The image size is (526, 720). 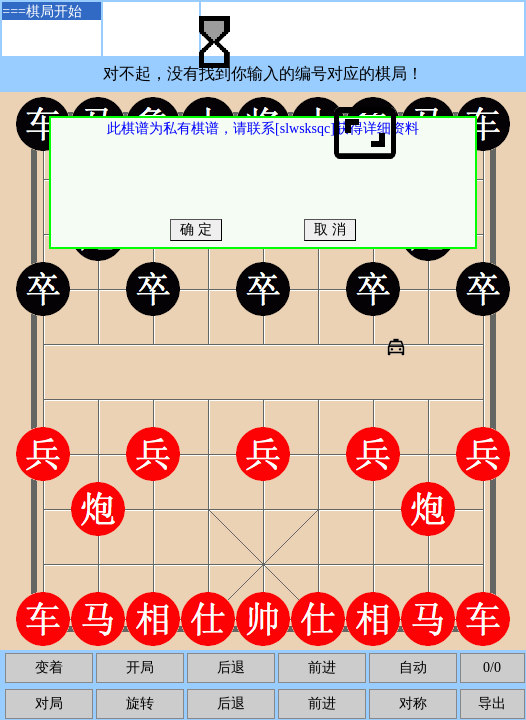 What do you see at coordinates (396, 347) in the screenshot?
I see `request a taxi or rideshare` at bounding box center [396, 347].